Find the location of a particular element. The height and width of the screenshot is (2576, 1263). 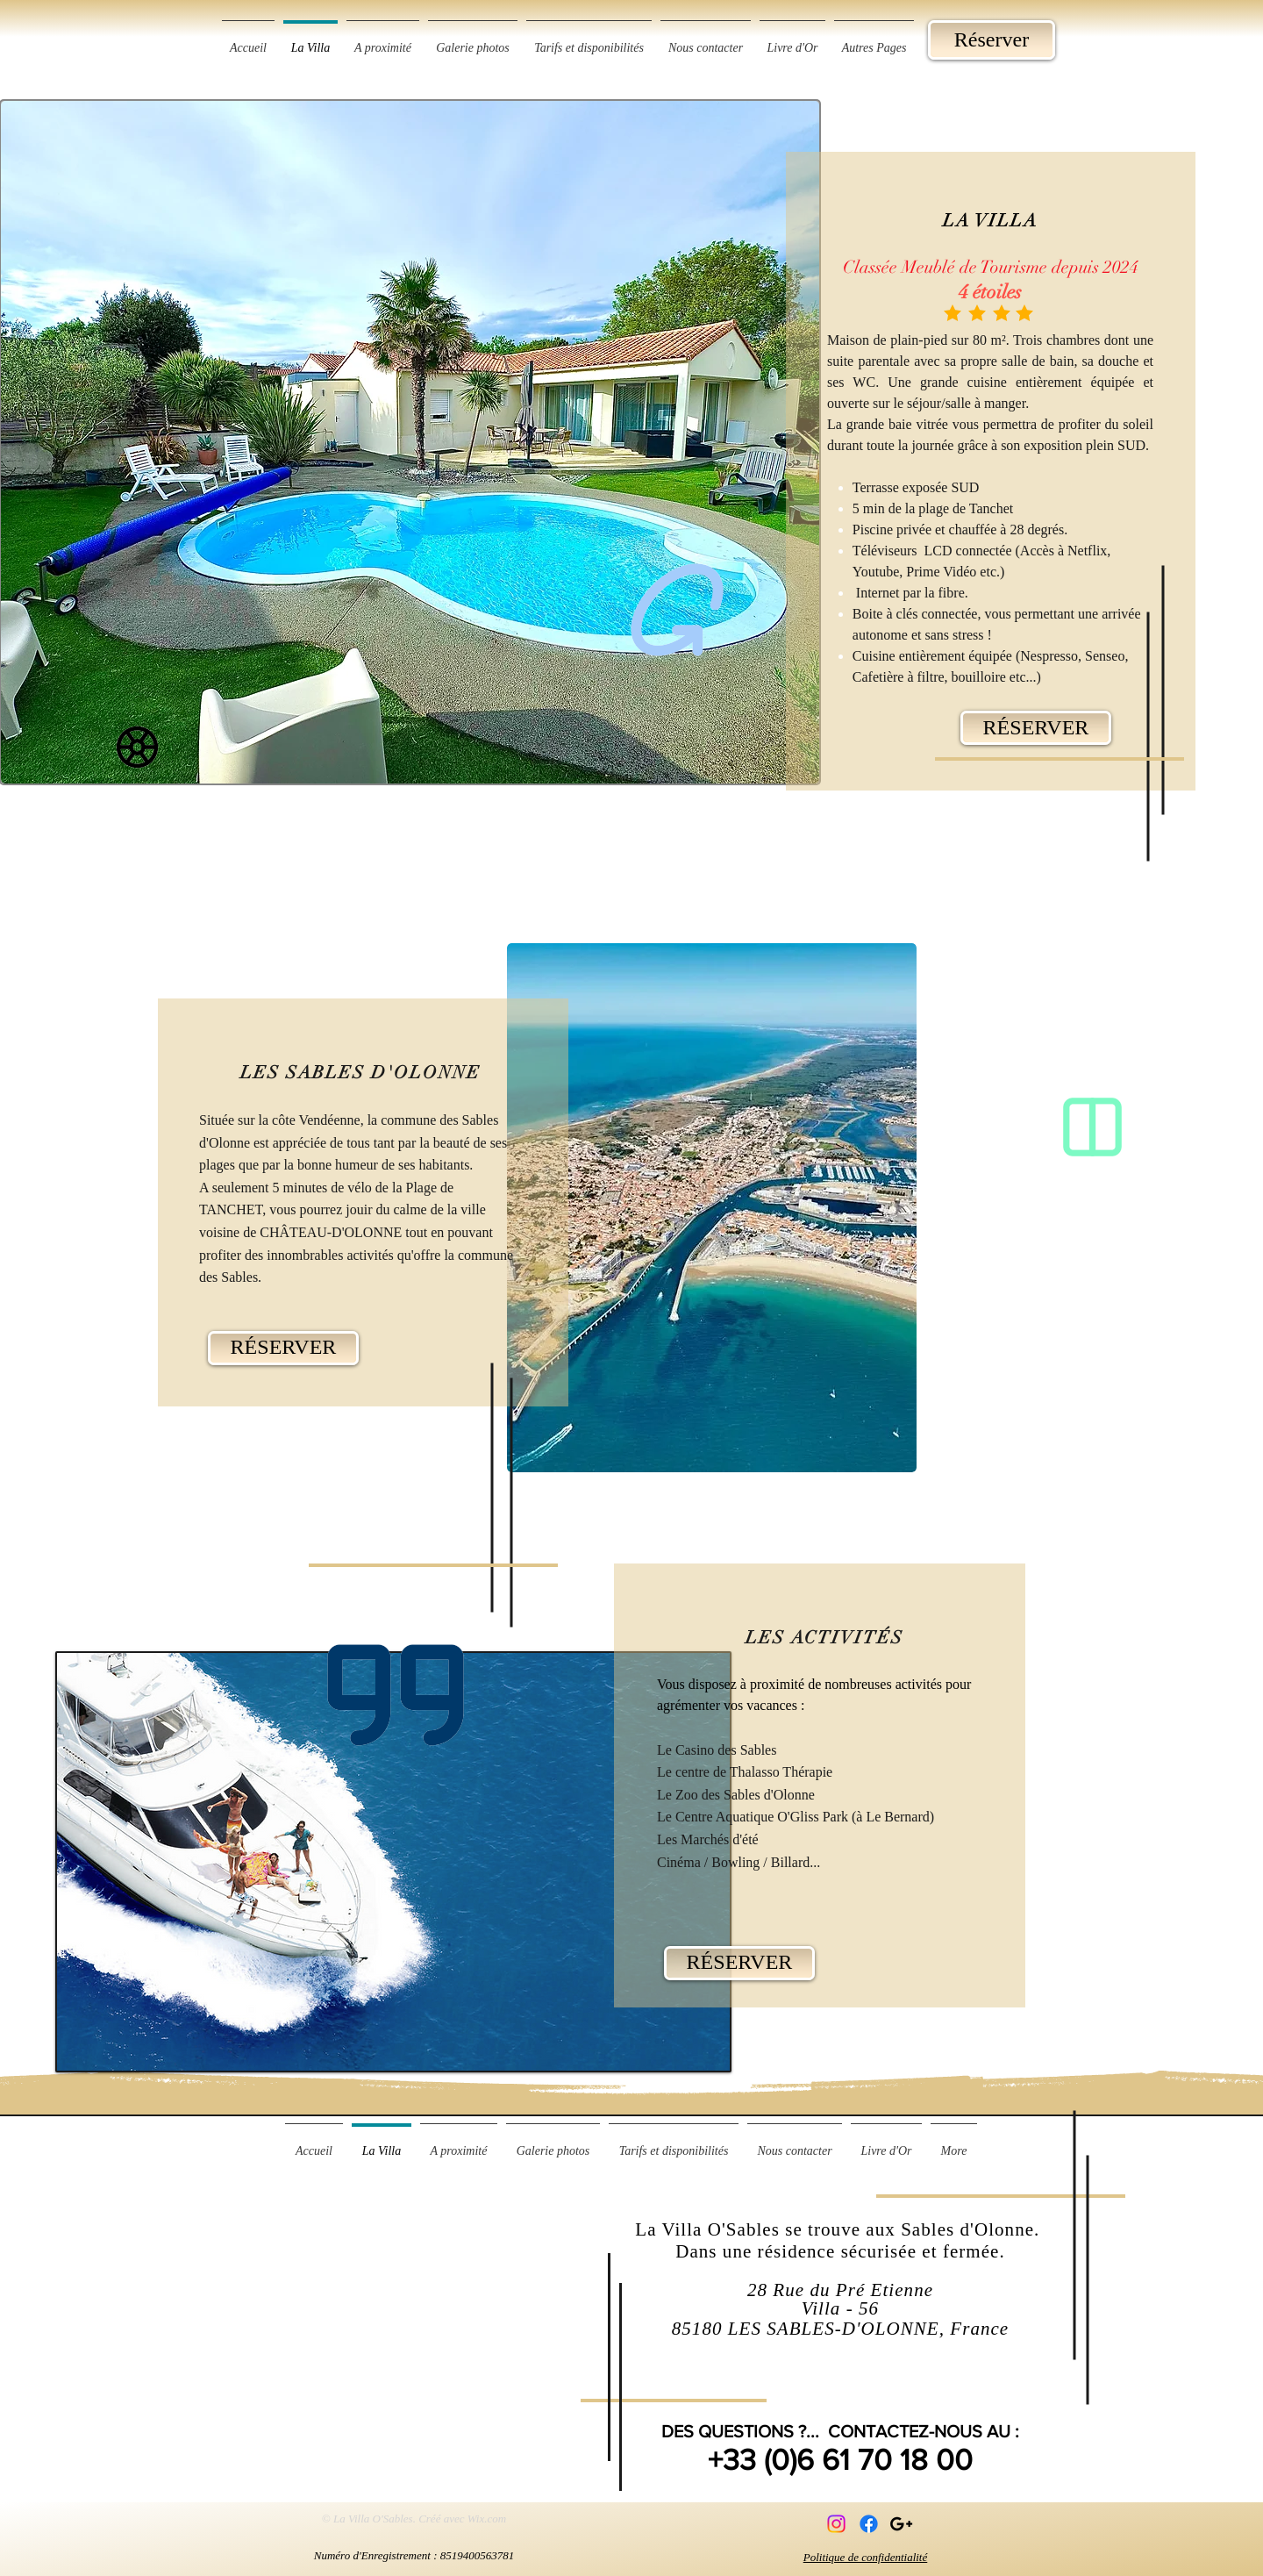

rotate object 360 degrees is located at coordinates (677, 610).